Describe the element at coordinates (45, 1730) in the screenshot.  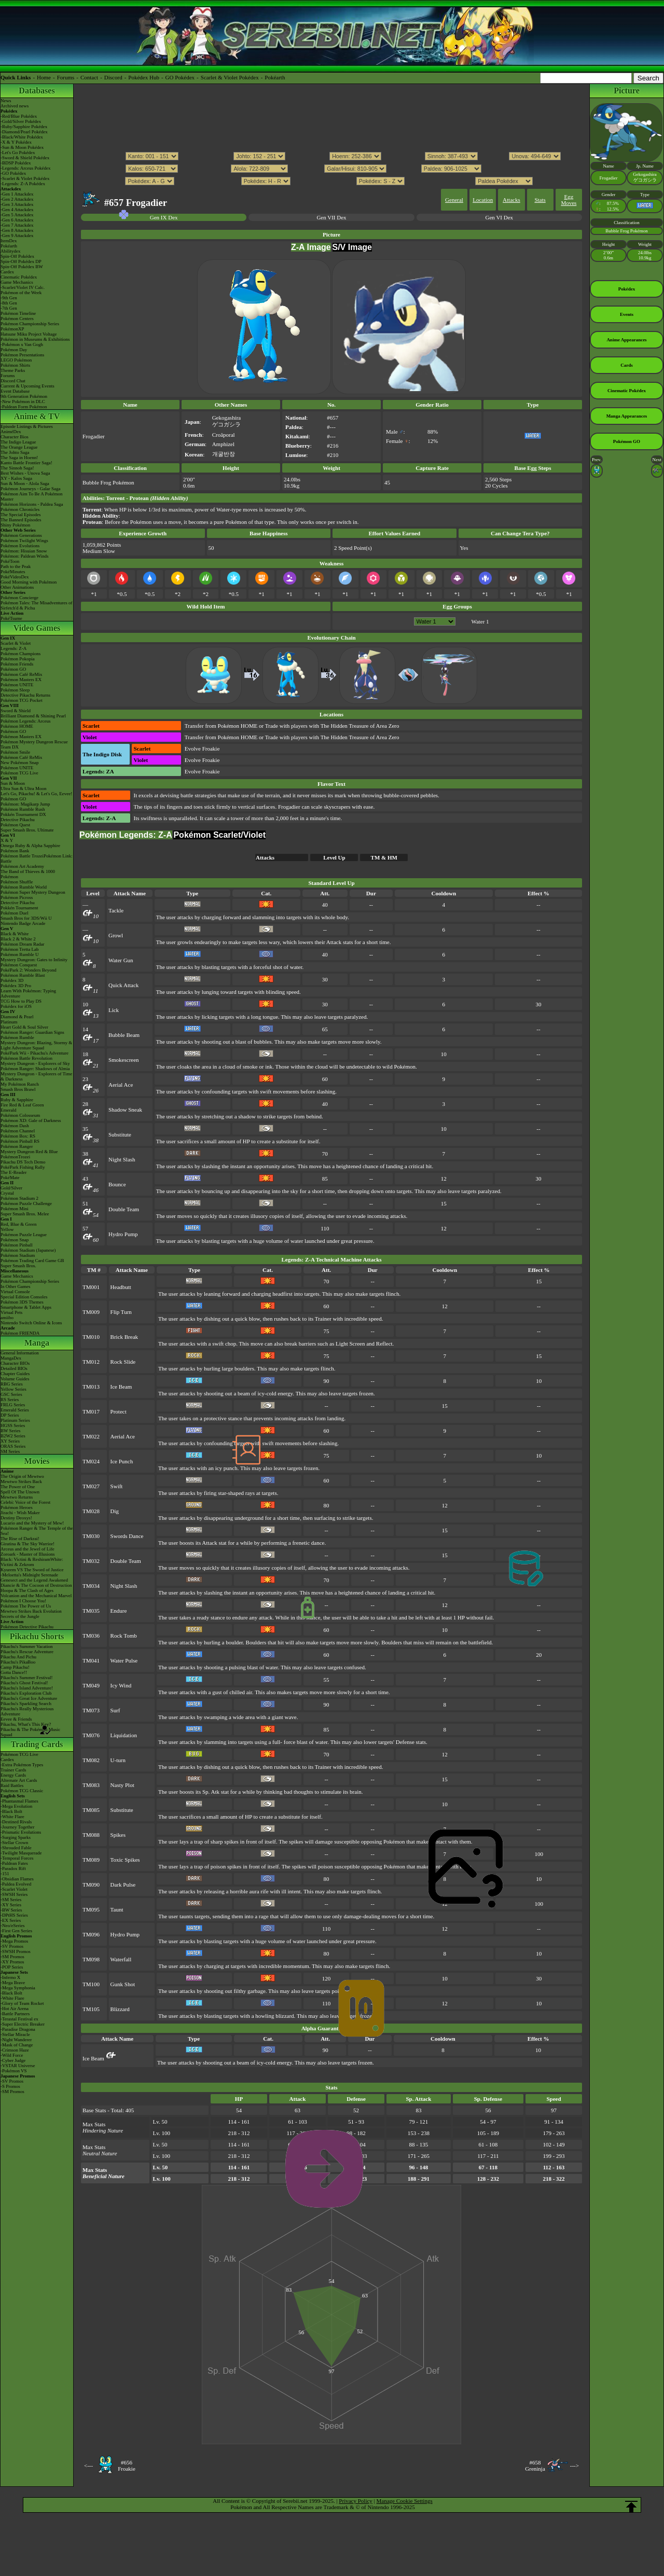
I see `verify or approve a user account` at that location.